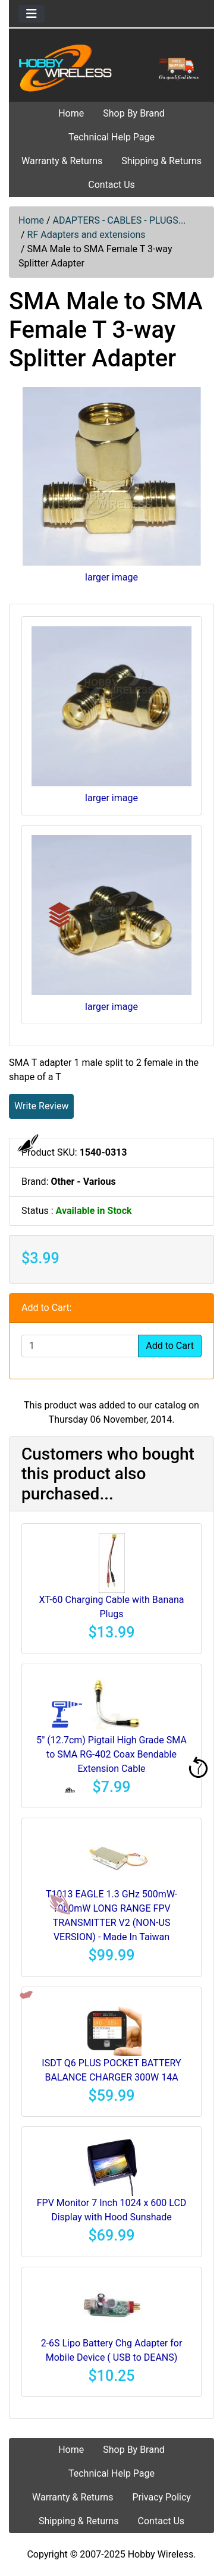  I want to click on undo or revert to a previous state, so click(198, 1768).